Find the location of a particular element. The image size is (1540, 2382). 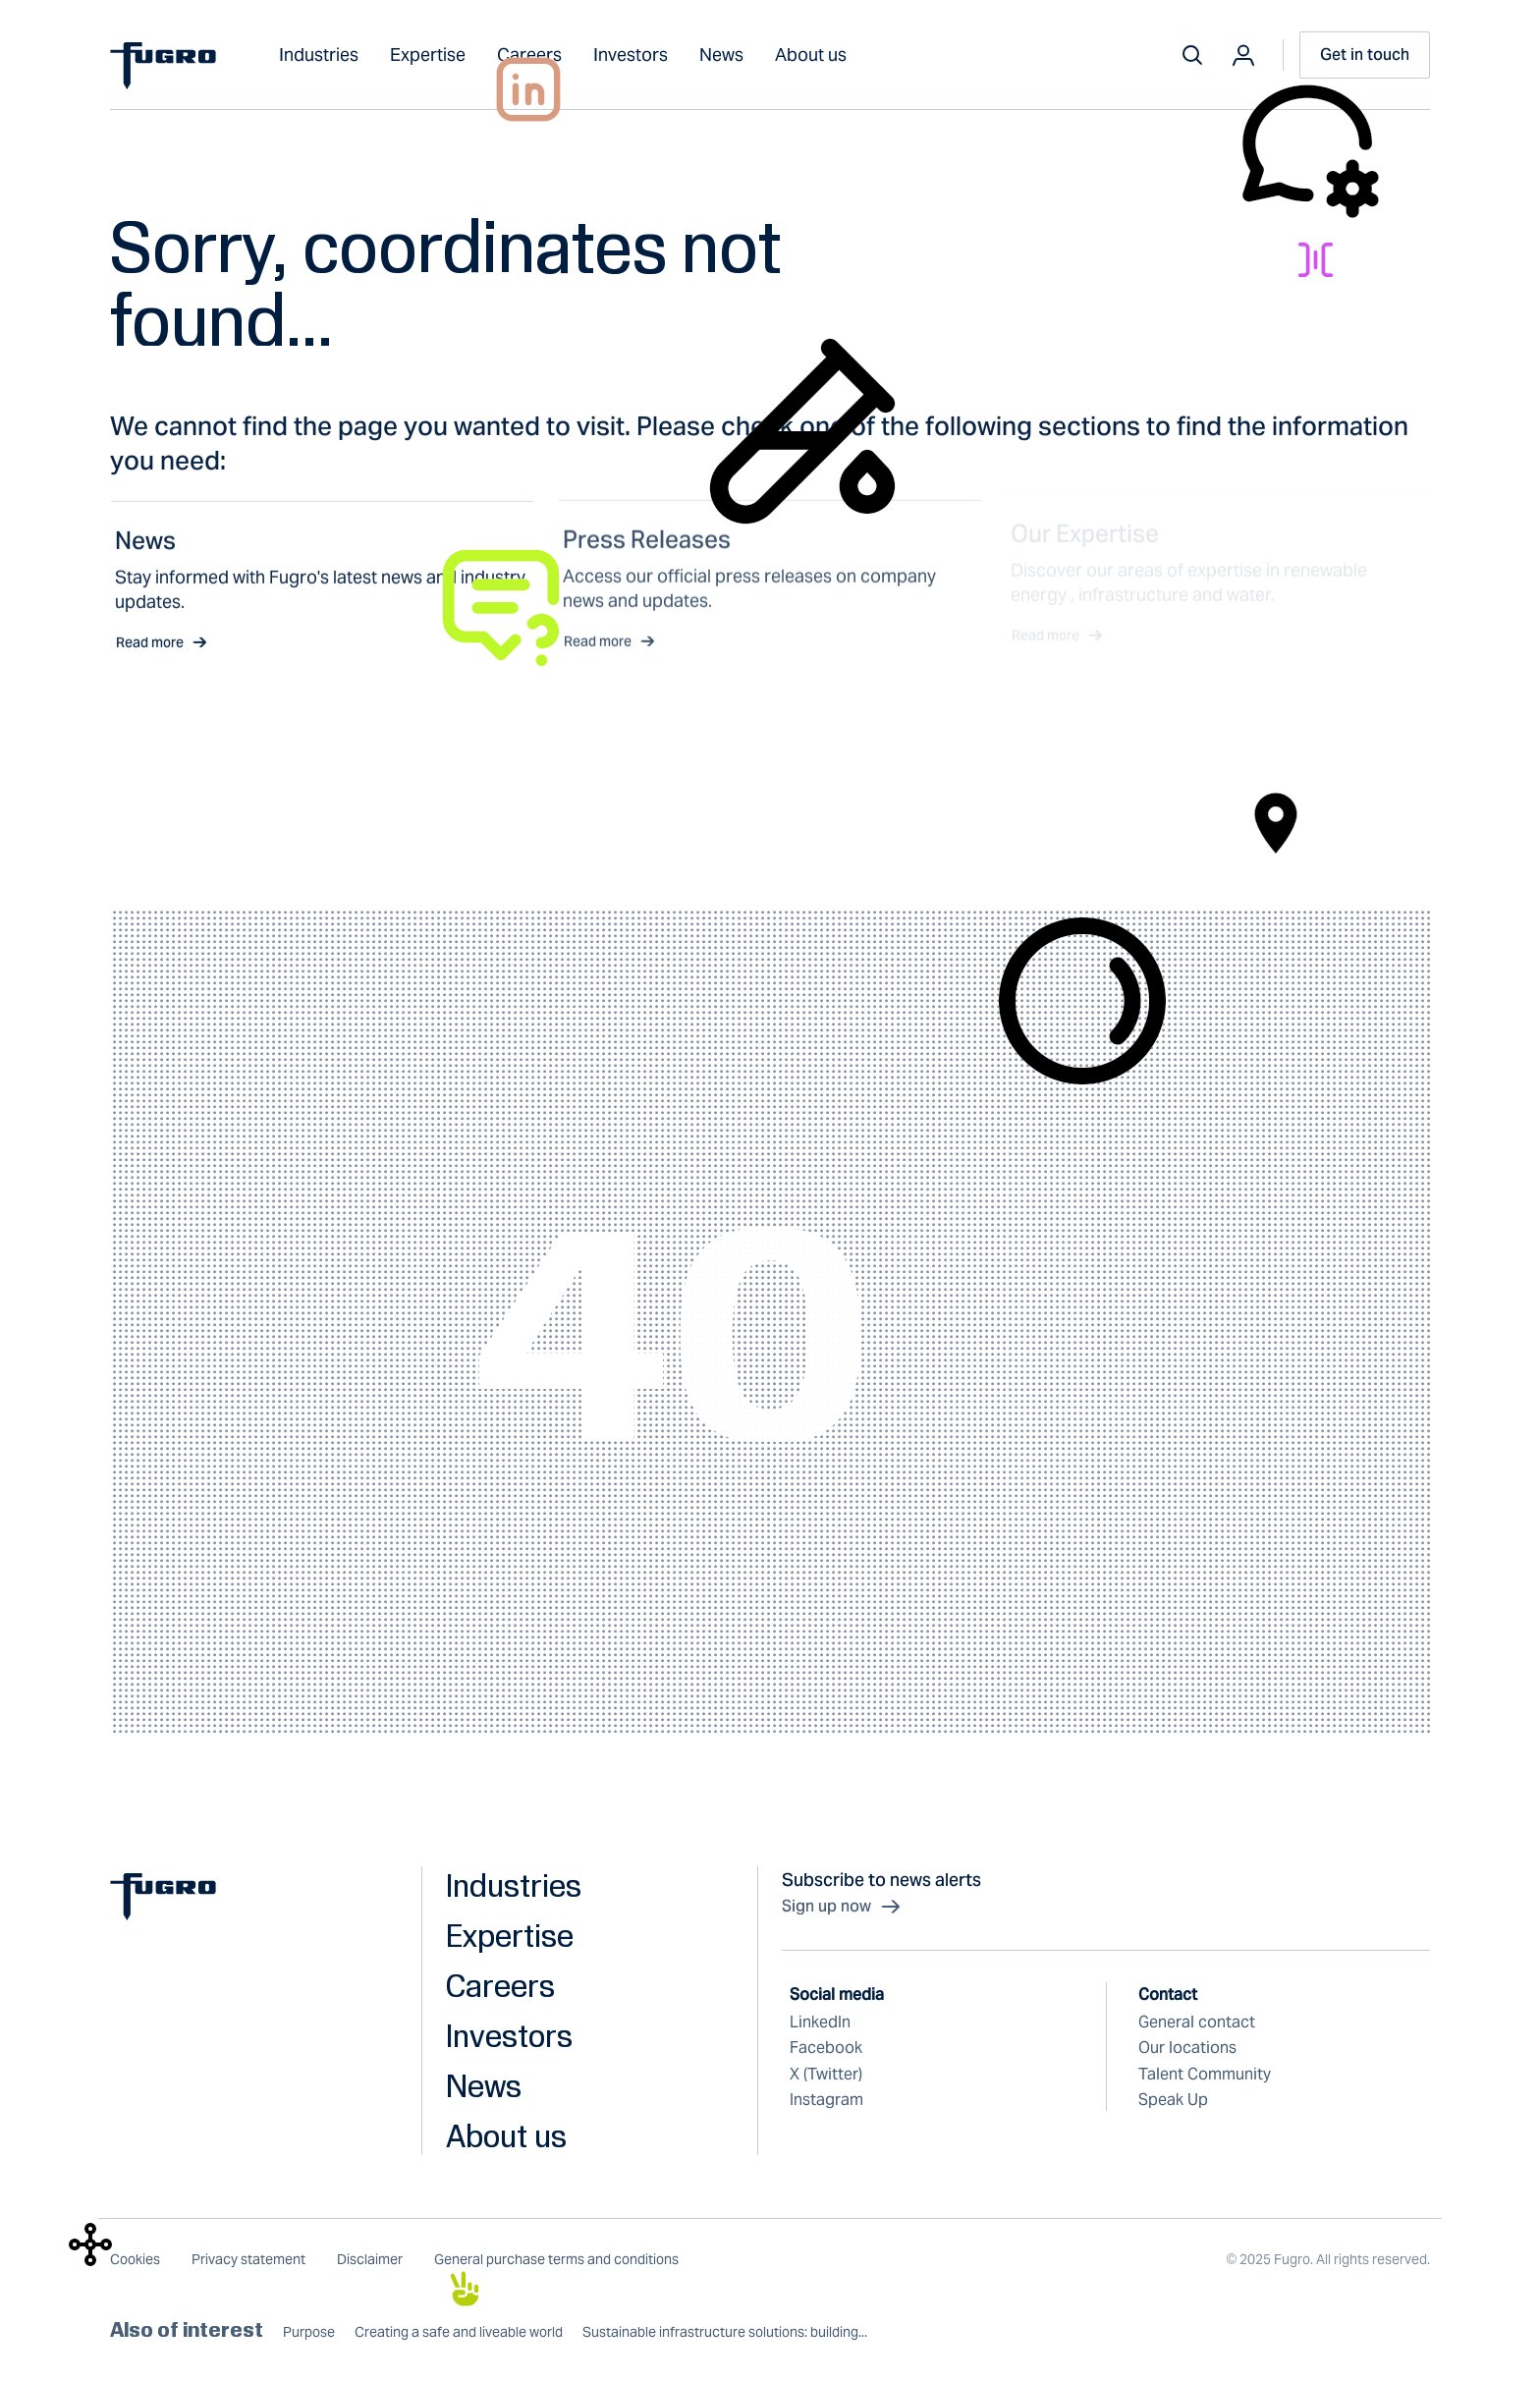

view star network topology is located at coordinates (90, 2244).